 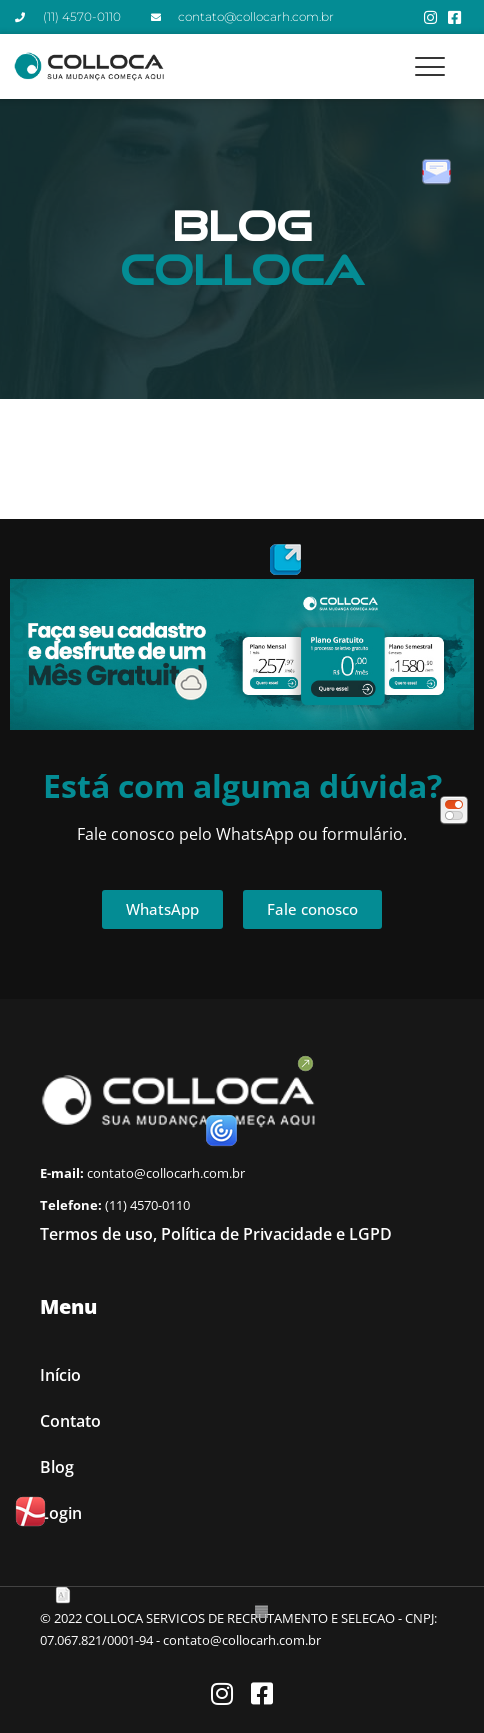 What do you see at coordinates (191, 684) in the screenshot?
I see `indicates file is synced with Dropbox cloud storage` at bounding box center [191, 684].